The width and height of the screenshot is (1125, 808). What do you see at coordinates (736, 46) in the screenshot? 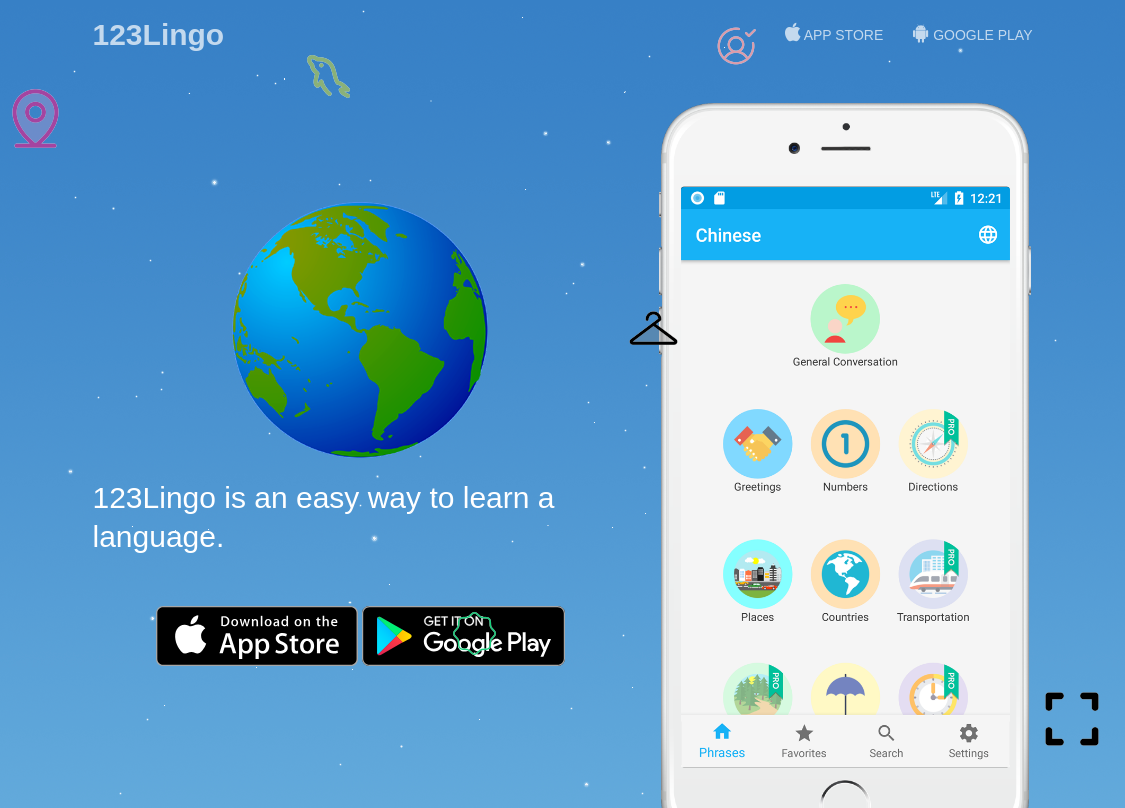
I see `verified user profile` at bounding box center [736, 46].